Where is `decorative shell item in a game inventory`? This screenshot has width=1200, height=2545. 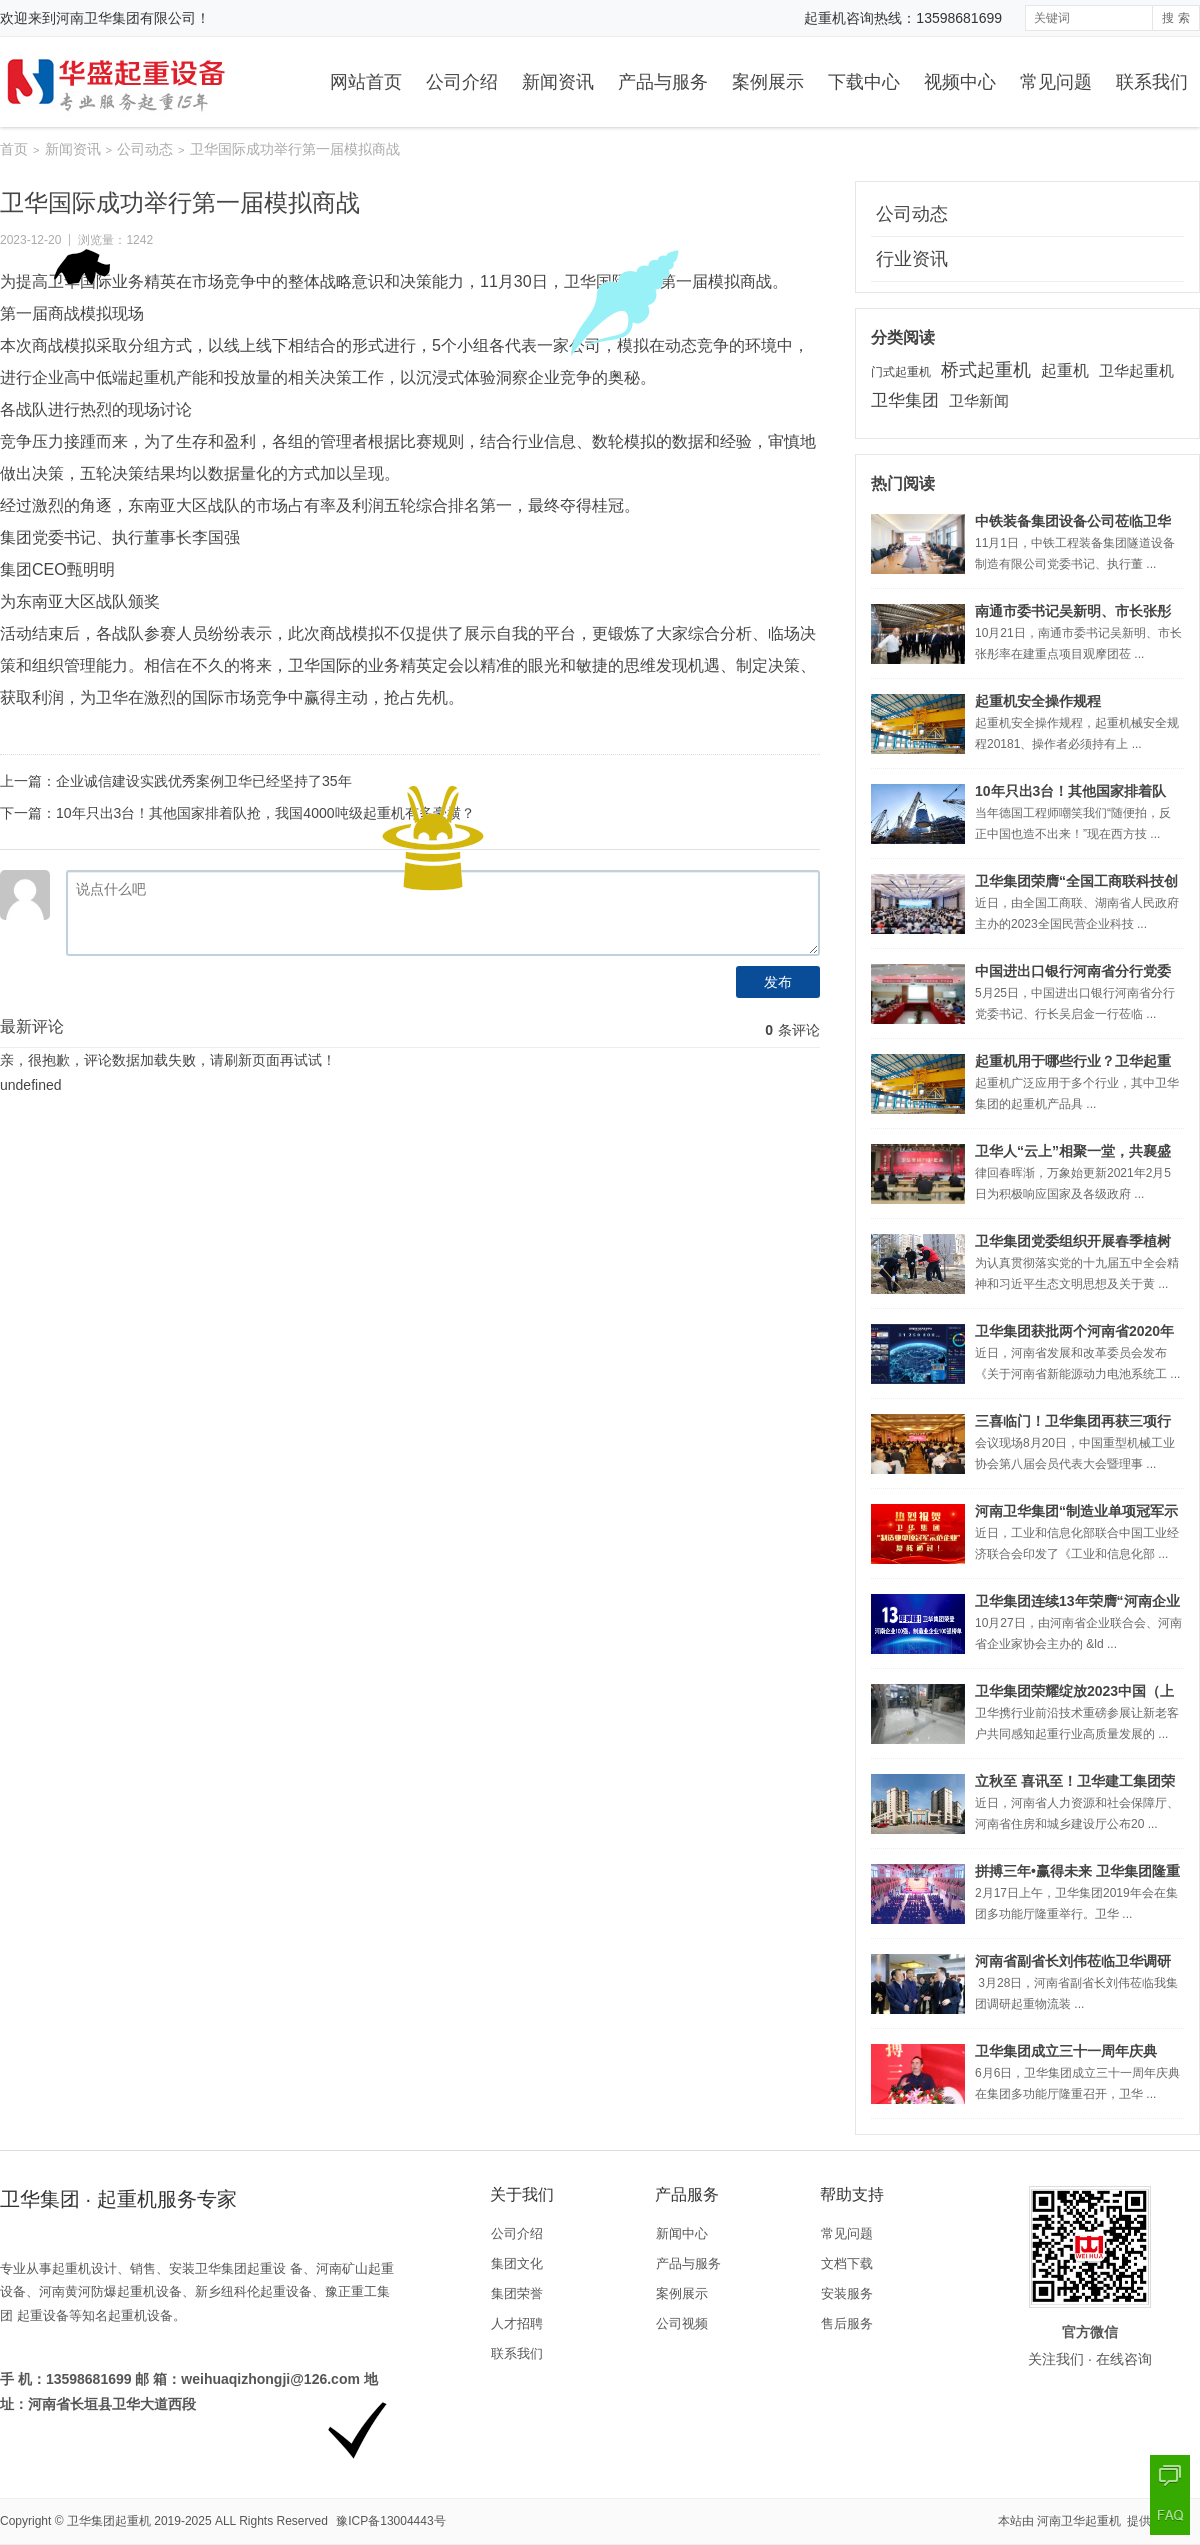
decorative shell item in a game inventory is located at coordinates (624, 302).